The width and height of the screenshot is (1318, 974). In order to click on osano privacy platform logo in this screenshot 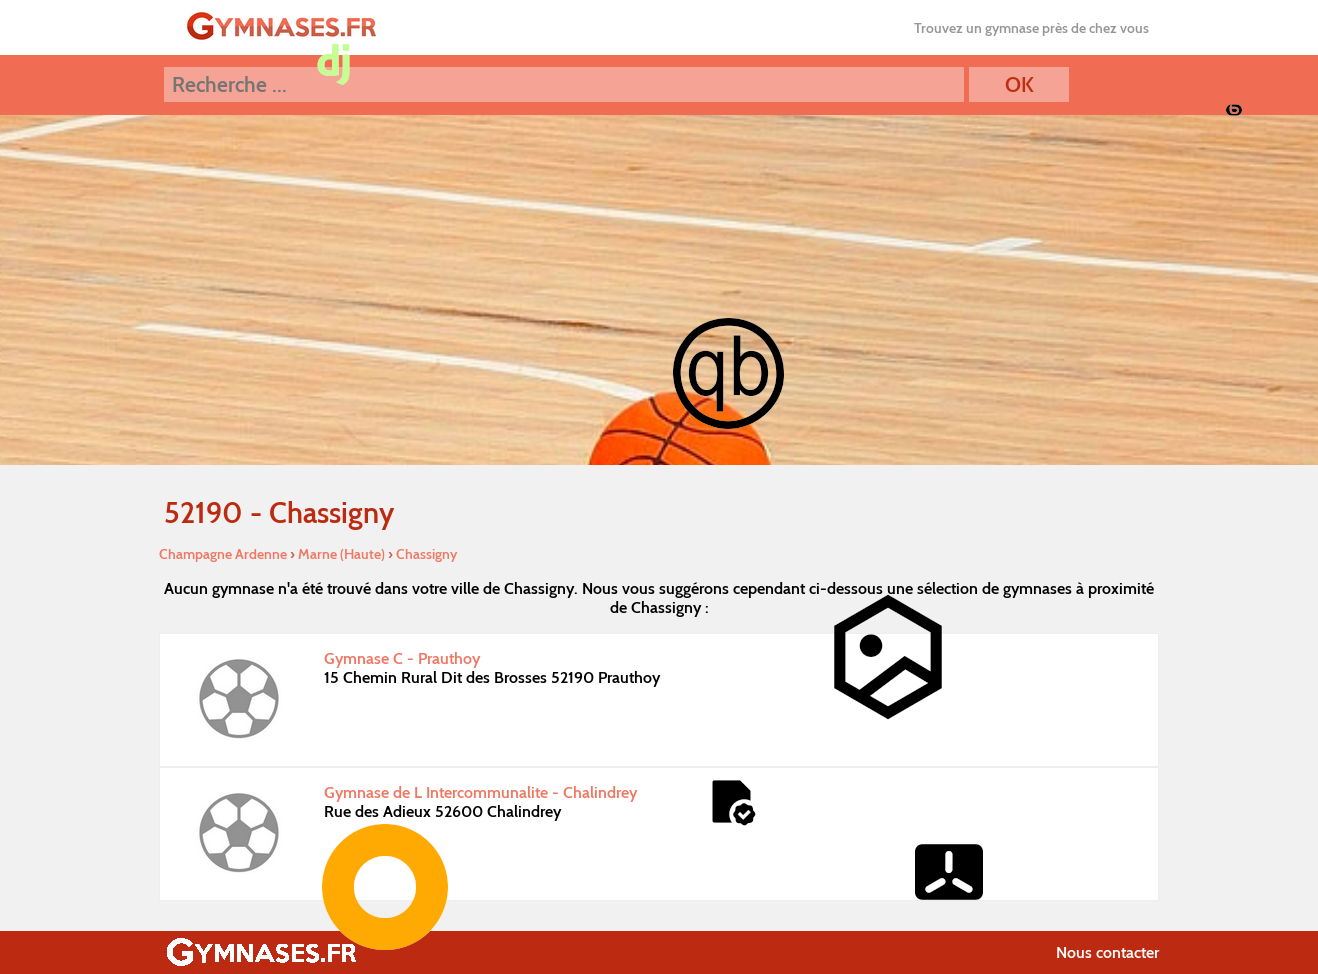, I will do `click(385, 887)`.